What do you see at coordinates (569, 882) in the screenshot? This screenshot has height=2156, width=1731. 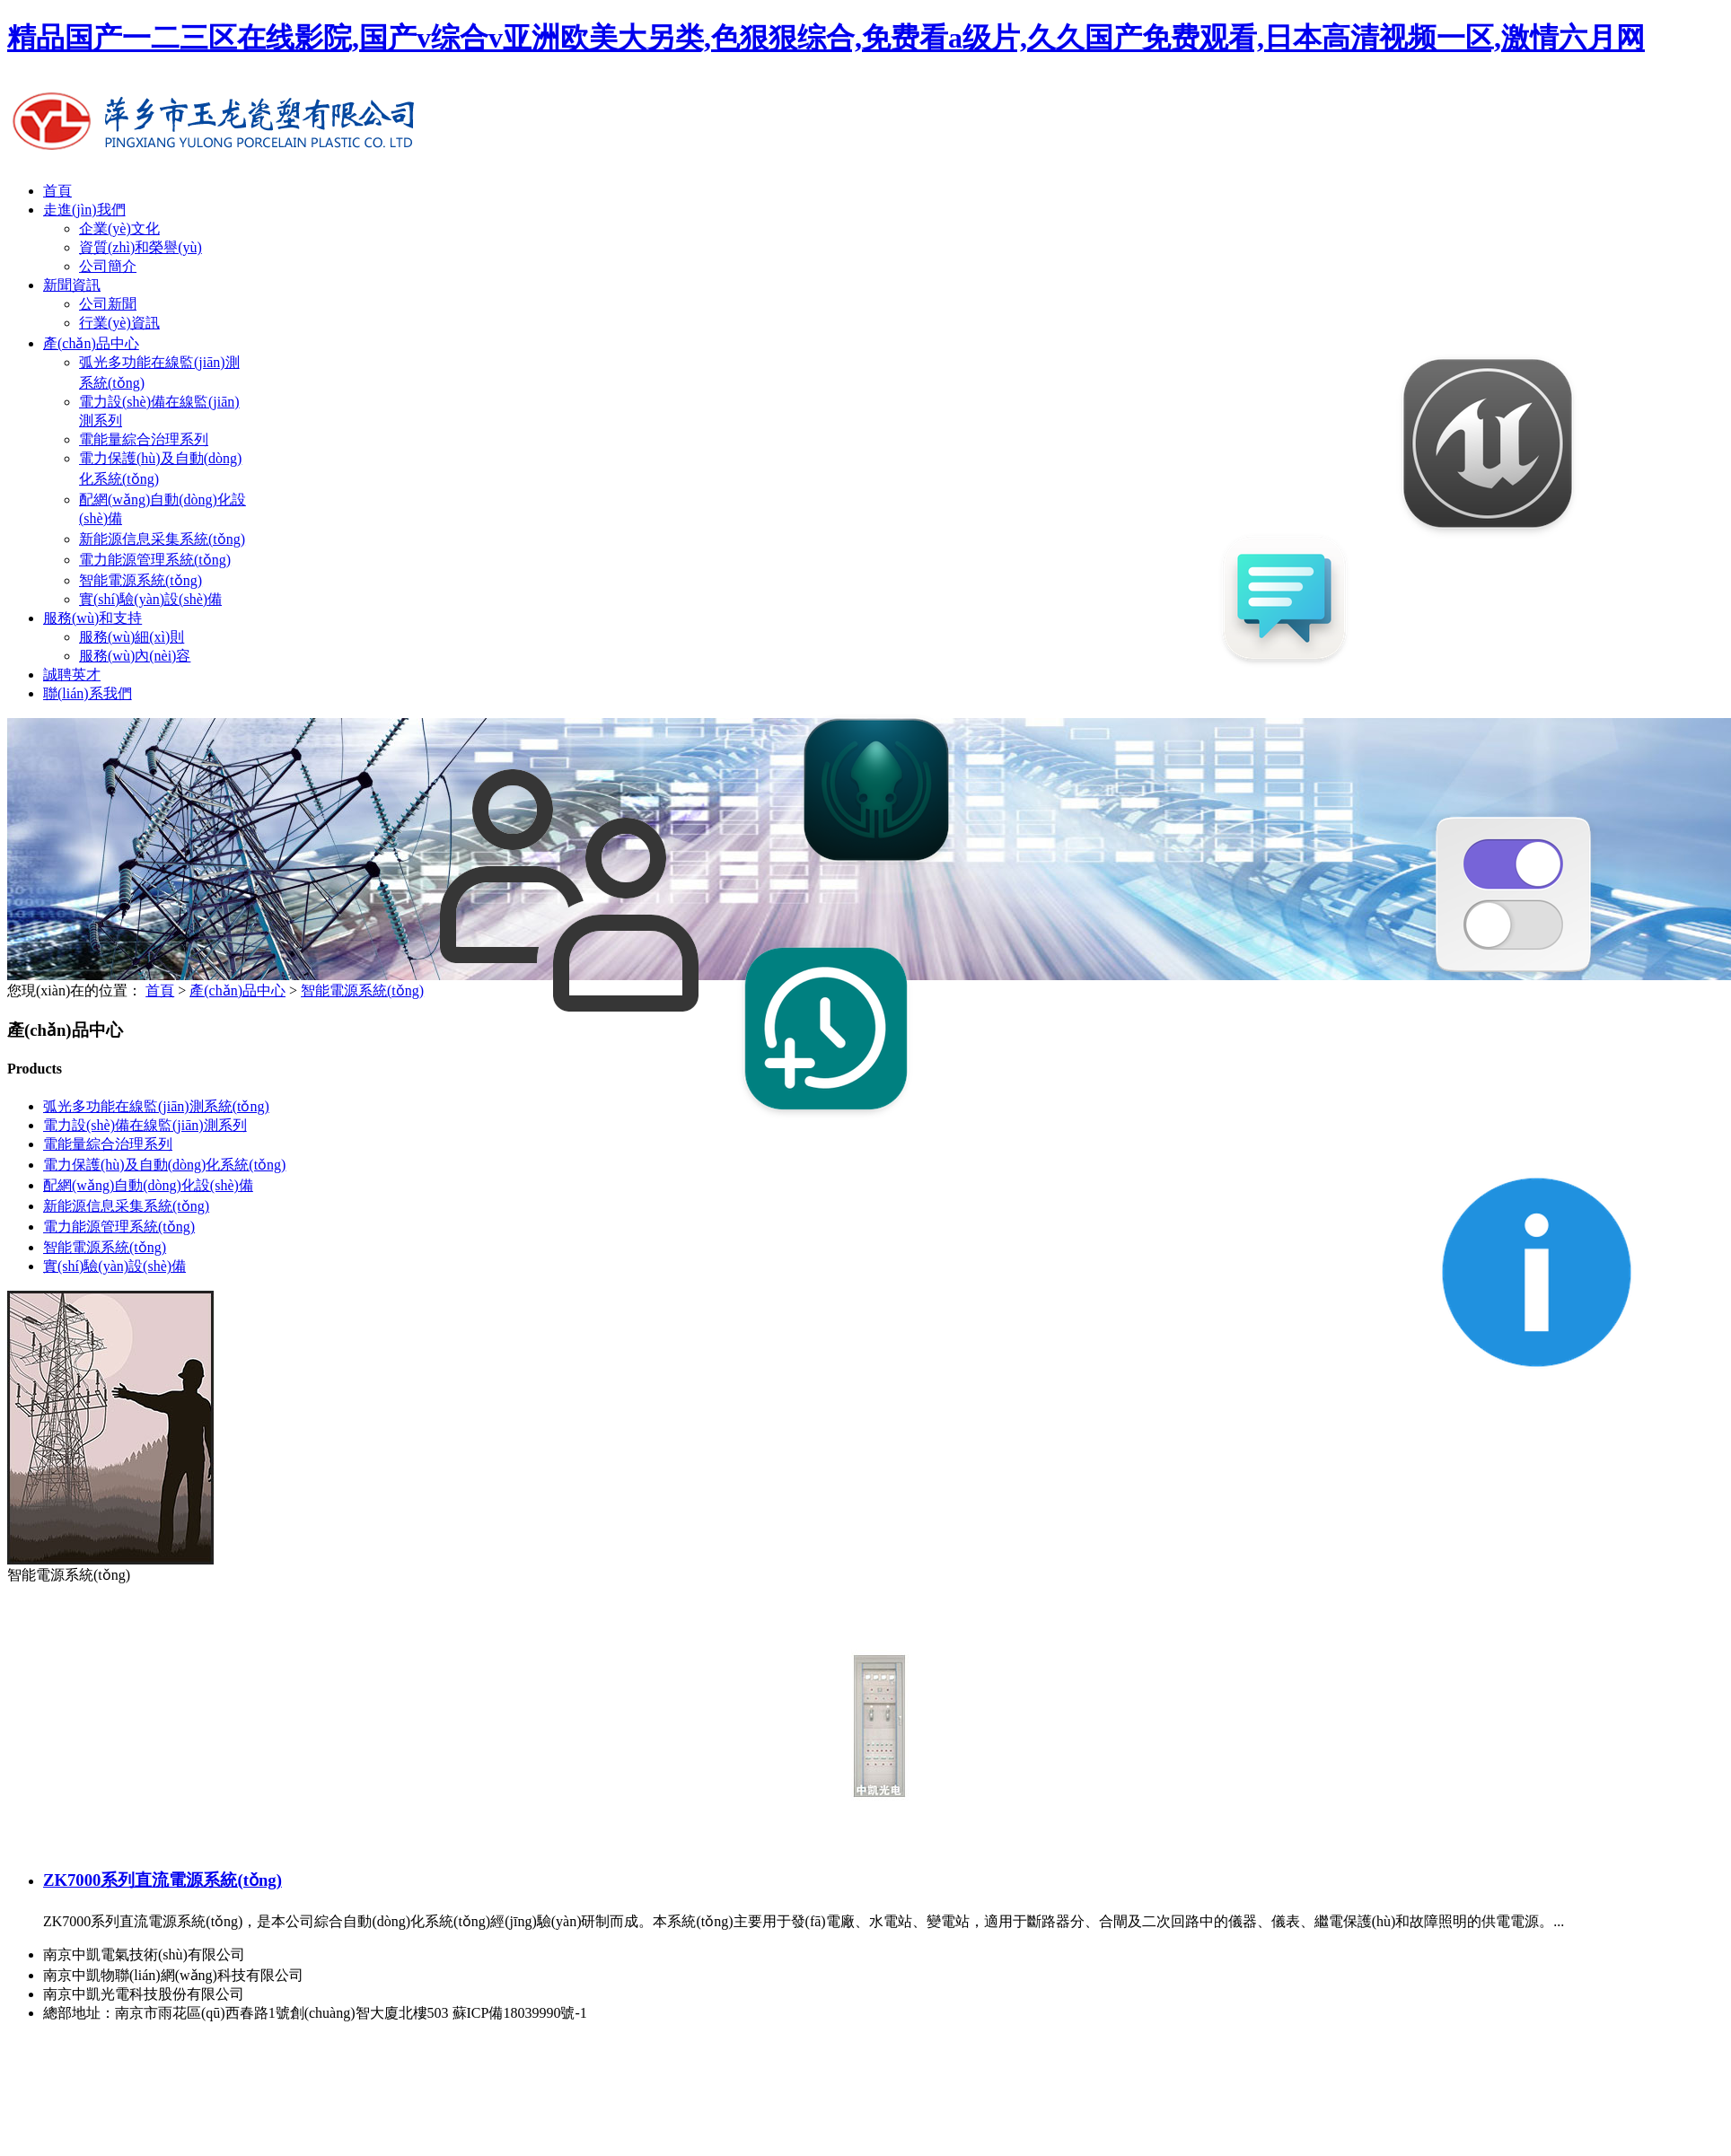 I see `access user account settings` at bounding box center [569, 882].